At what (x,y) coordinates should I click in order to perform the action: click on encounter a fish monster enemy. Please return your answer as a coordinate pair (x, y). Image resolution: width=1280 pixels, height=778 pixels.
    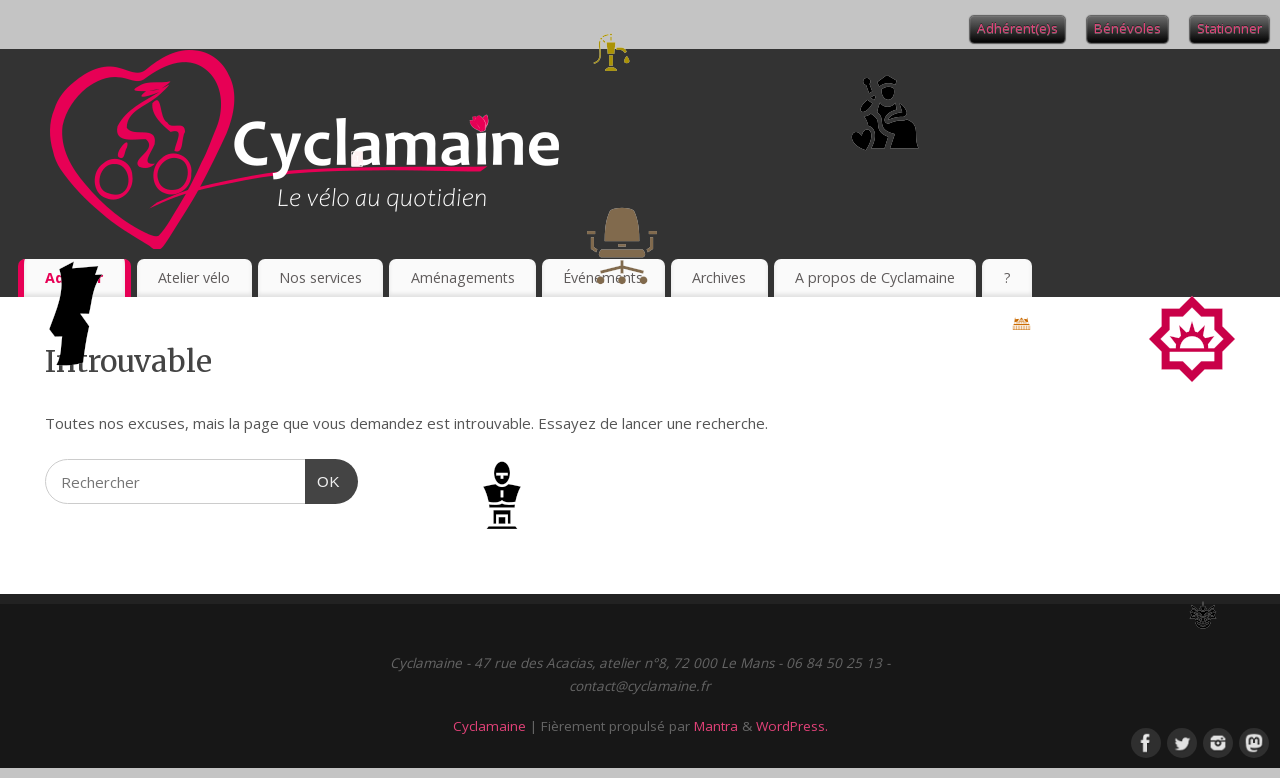
    Looking at the image, I should click on (1203, 615).